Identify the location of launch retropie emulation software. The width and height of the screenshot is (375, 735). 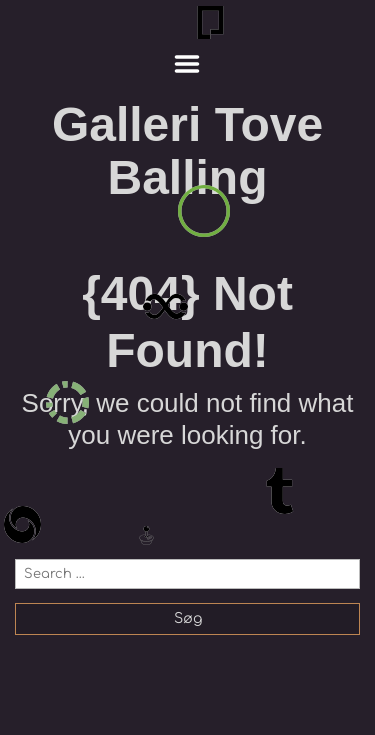
(146, 535).